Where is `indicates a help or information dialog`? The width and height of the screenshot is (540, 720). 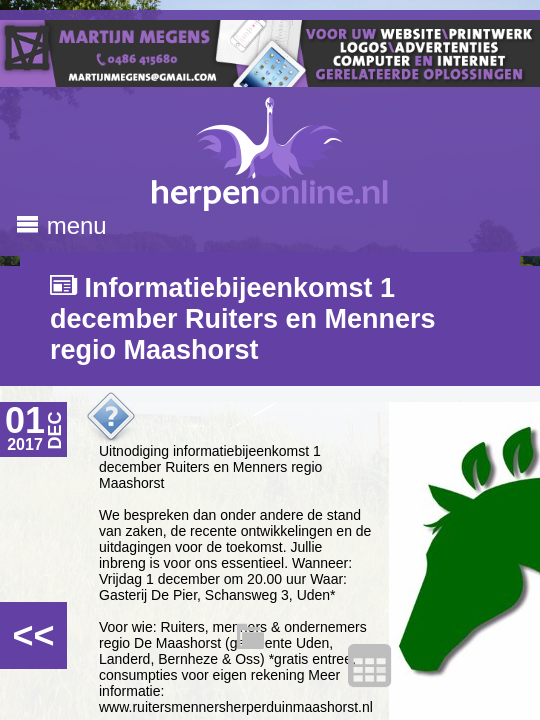 indicates a help or information dialog is located at coordinates (111, 417).